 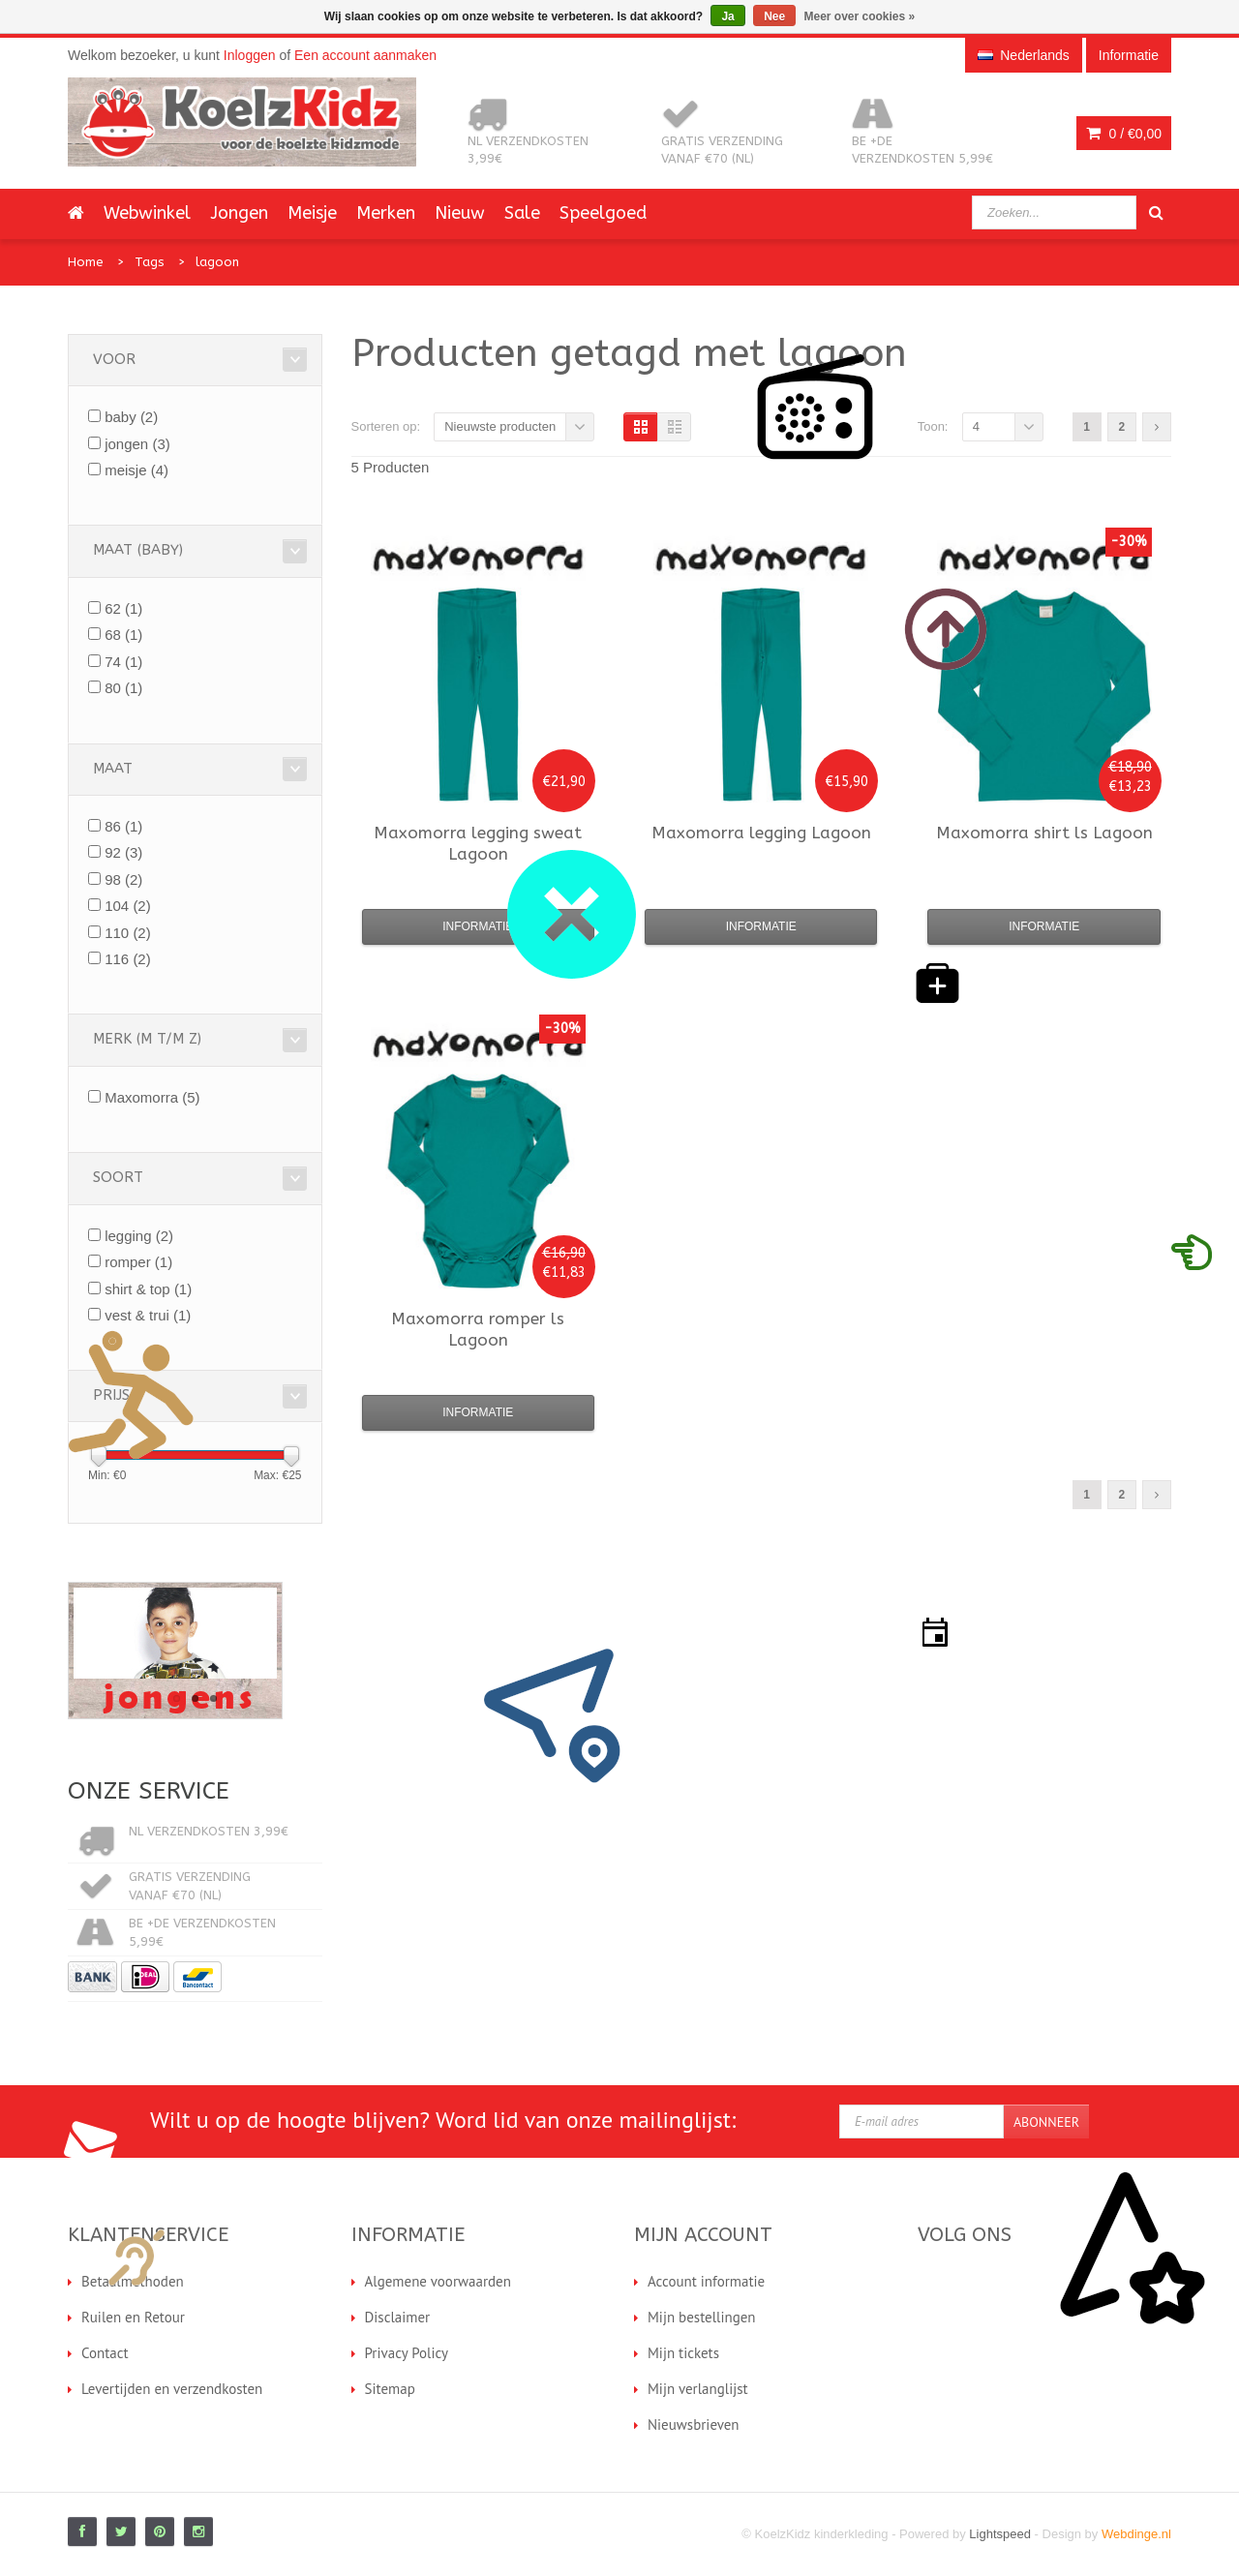 What do you see at coordinates (129, 1391) in the screenshot?
I see `access handball game or sports activity` at bounding box center [129, 1391].